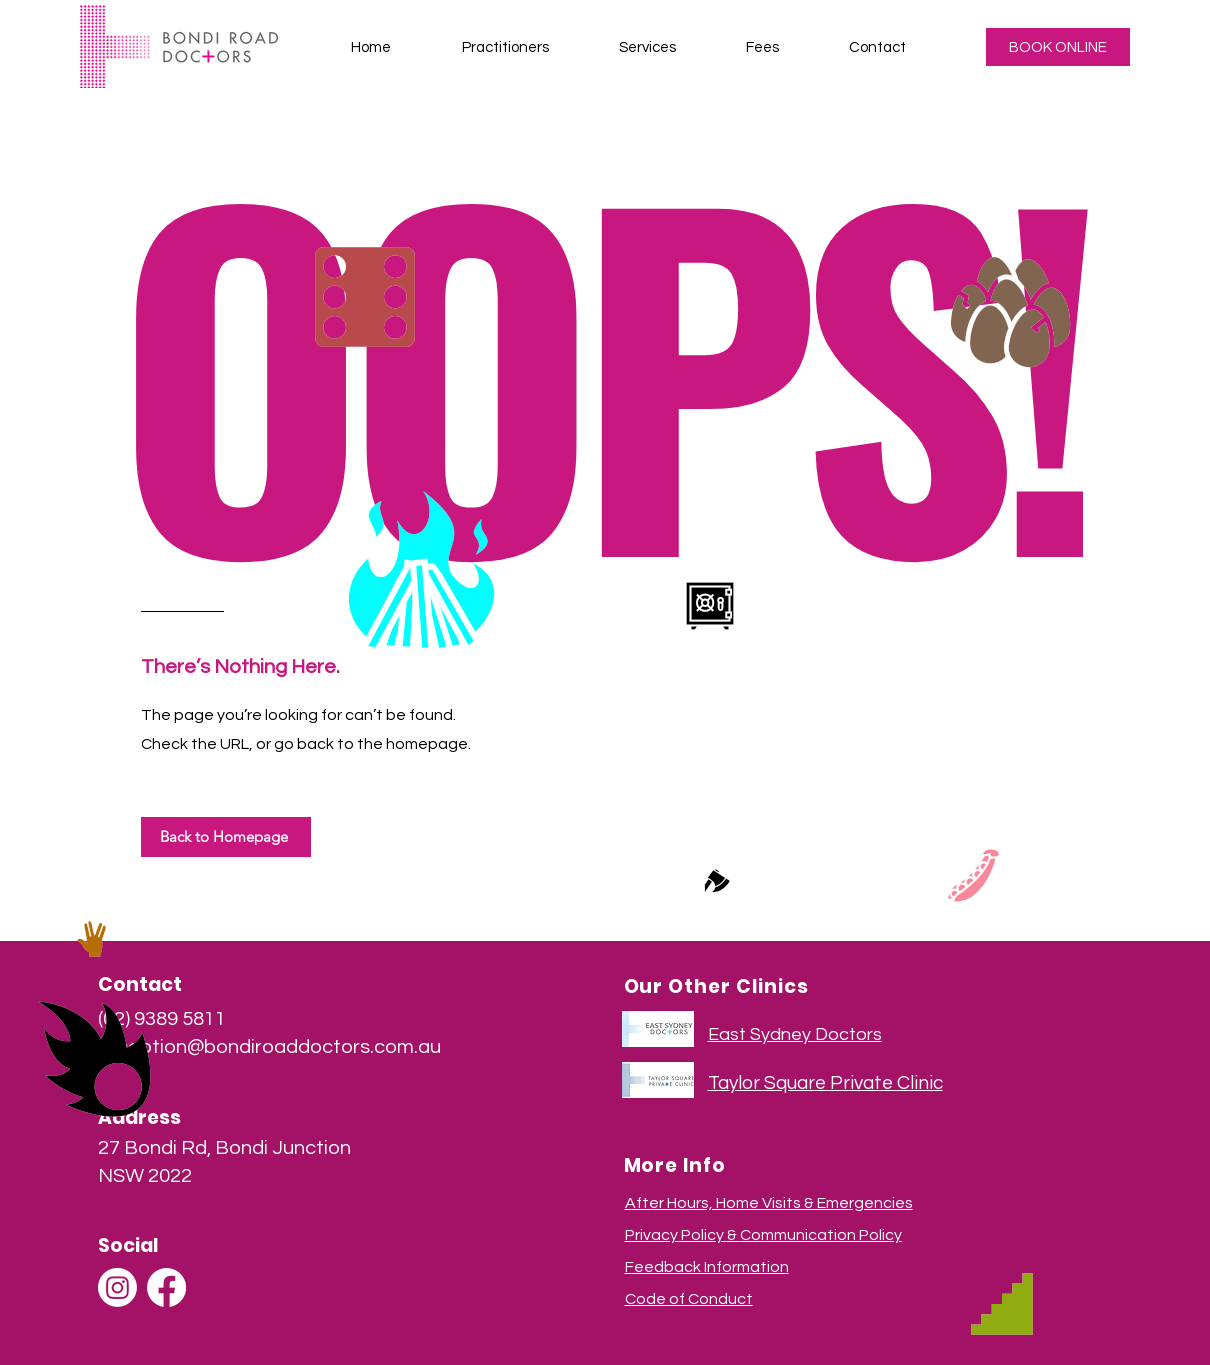  I want to click on roll the dice in a game, so click(365, 297).